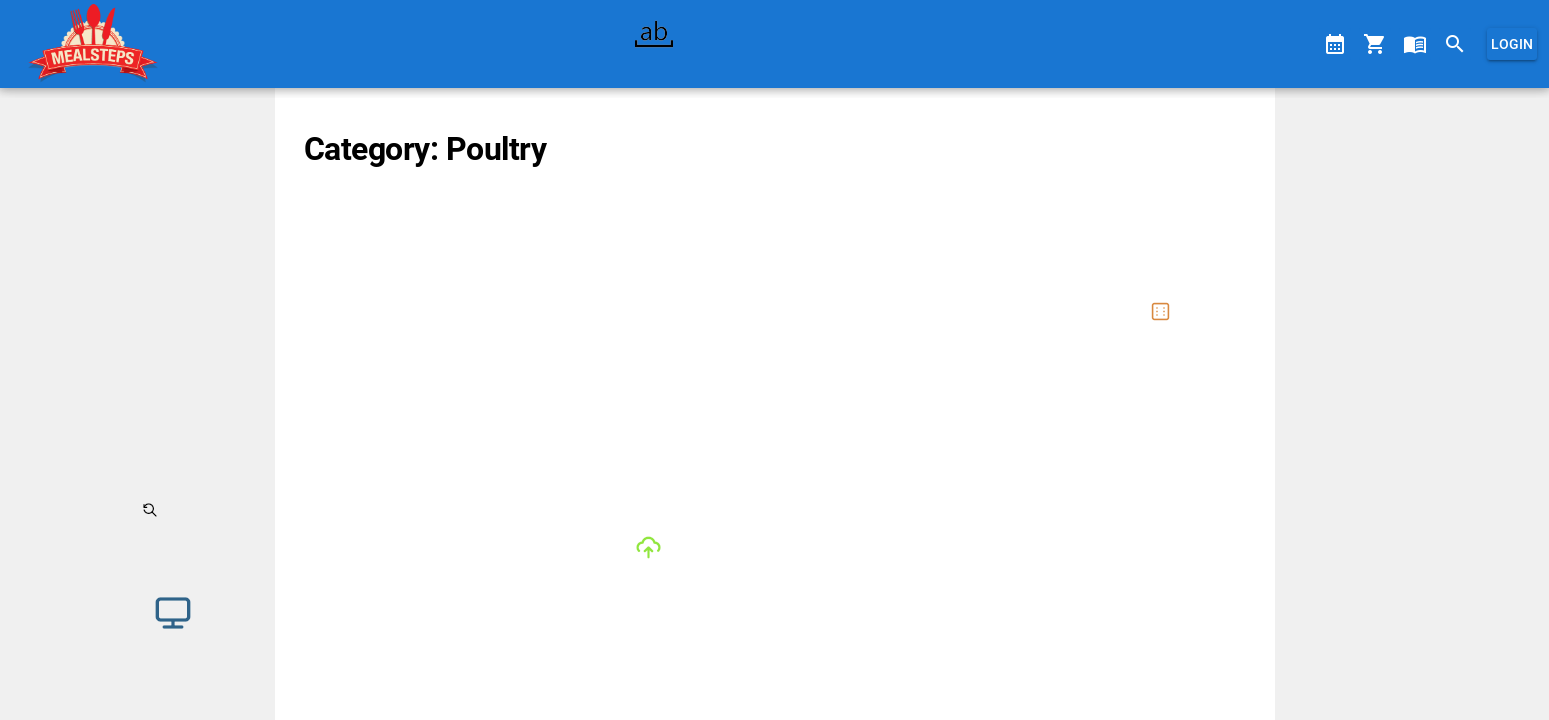 Image resolution: width=1549 pixels, height=720 pixels. Describe the element at coordinates (1160, 311) in the screenshot. I see `randomize or shuffle content` at that location.